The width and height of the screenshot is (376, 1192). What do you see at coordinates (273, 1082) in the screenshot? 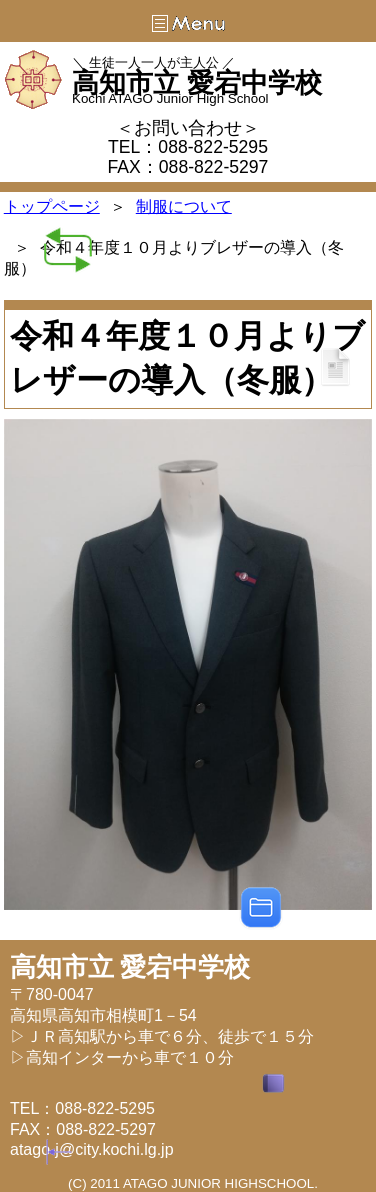
I see `access desktop folder` at bounding box center [273, 1082].